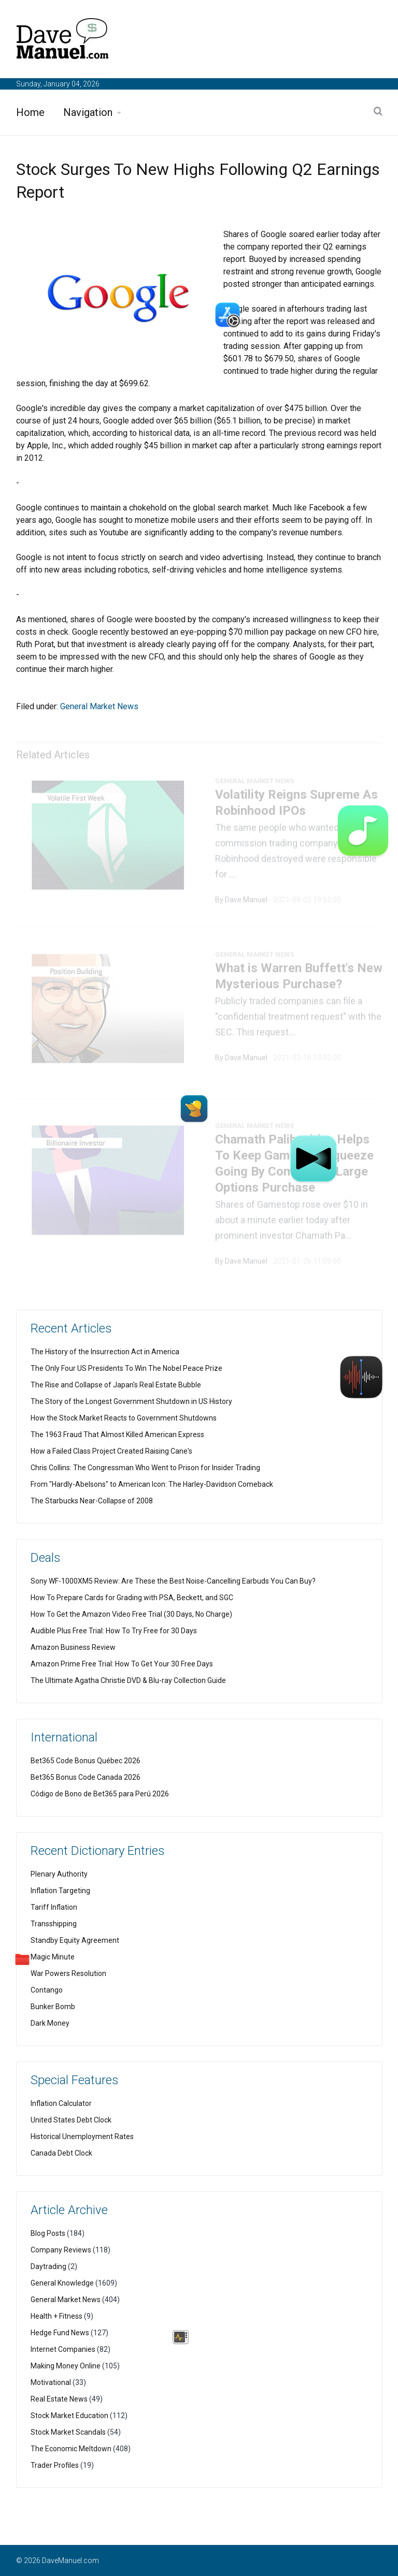 This screenshot has height=2576, width=398. I want to click on launch htop system monitor, so click(180, 2337).